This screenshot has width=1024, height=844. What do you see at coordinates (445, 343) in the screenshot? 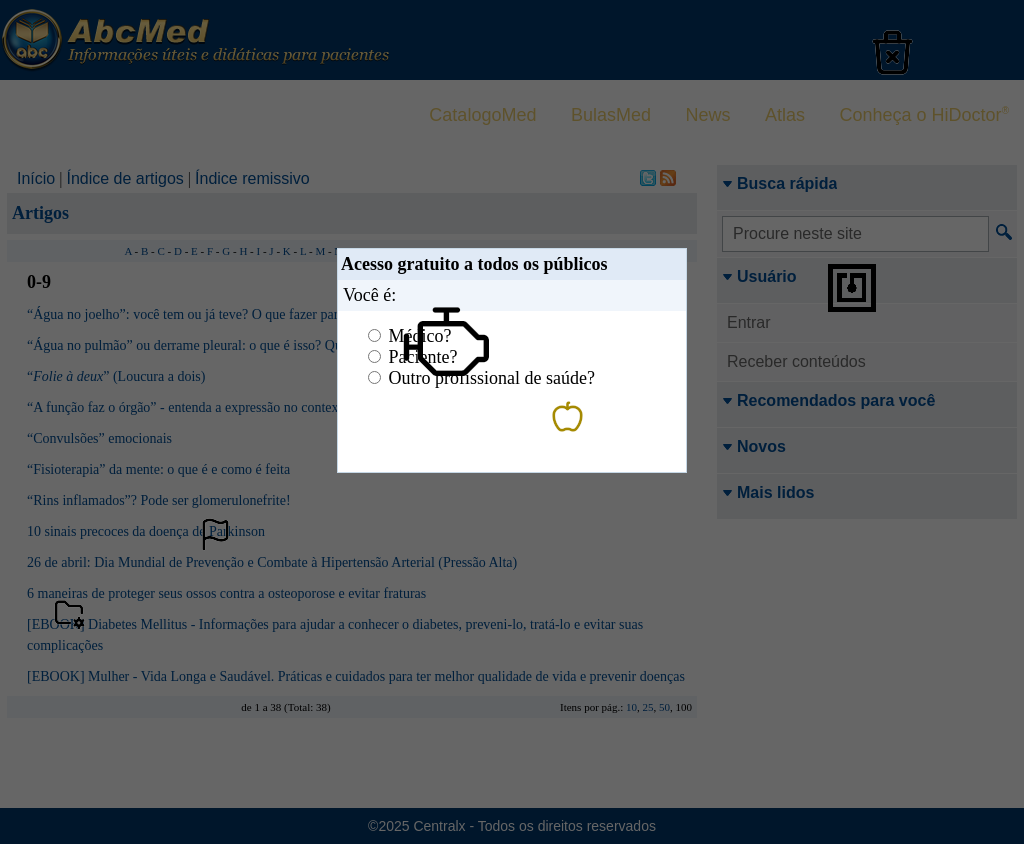
I see `view engine or vehicle diagnostics` at bounding box center [445, 343].